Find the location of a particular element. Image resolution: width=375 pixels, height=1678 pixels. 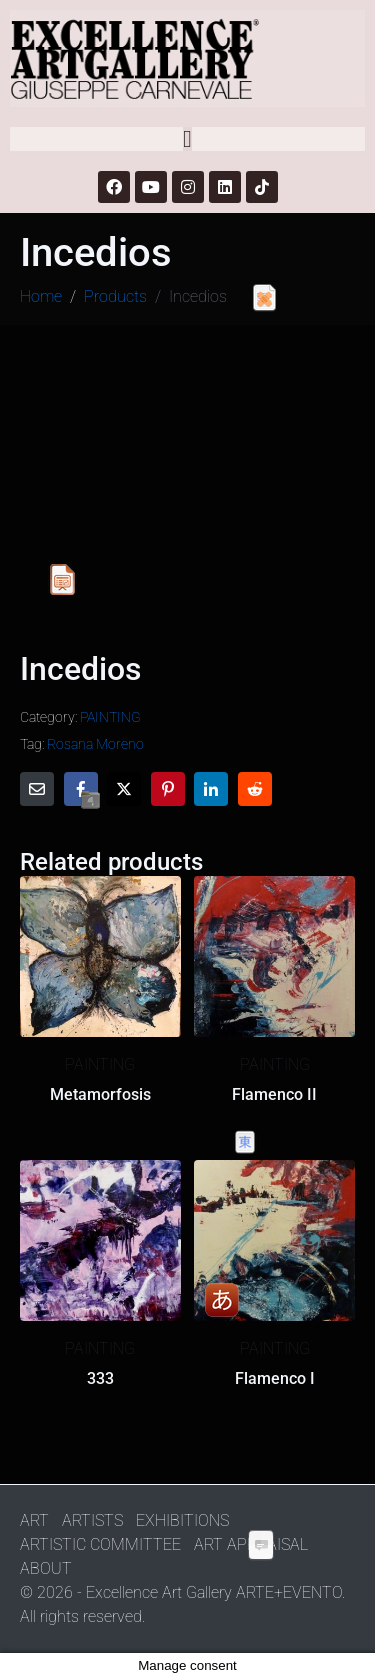

open a presentation file is located at coordinates (62, 579).